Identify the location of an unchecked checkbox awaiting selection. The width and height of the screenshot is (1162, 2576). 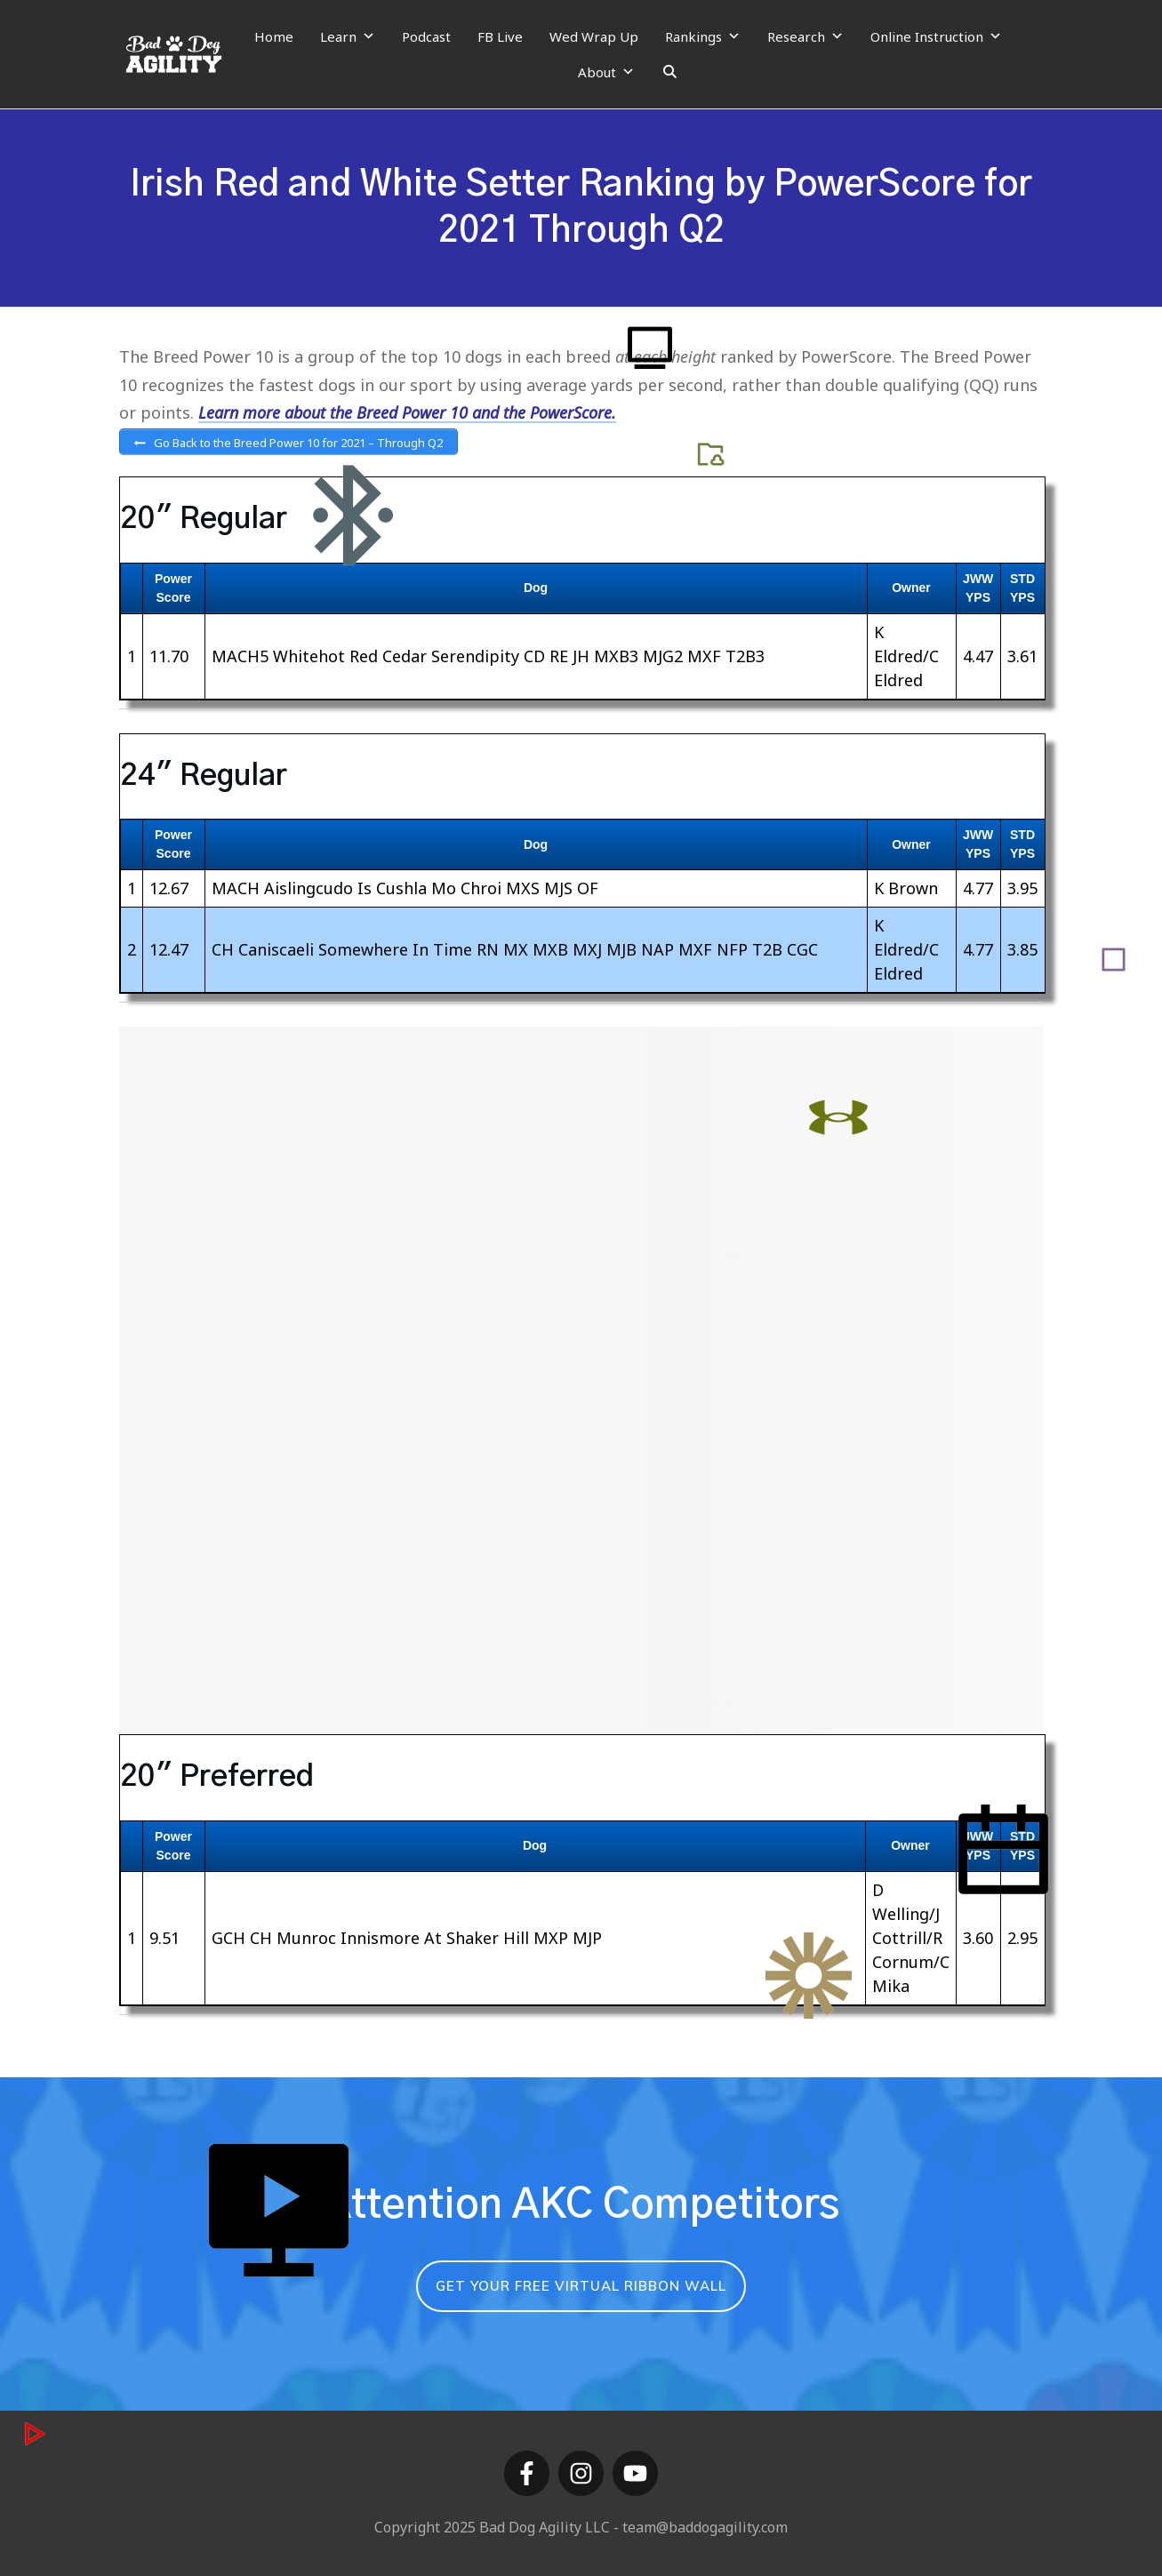
(1113, 959).